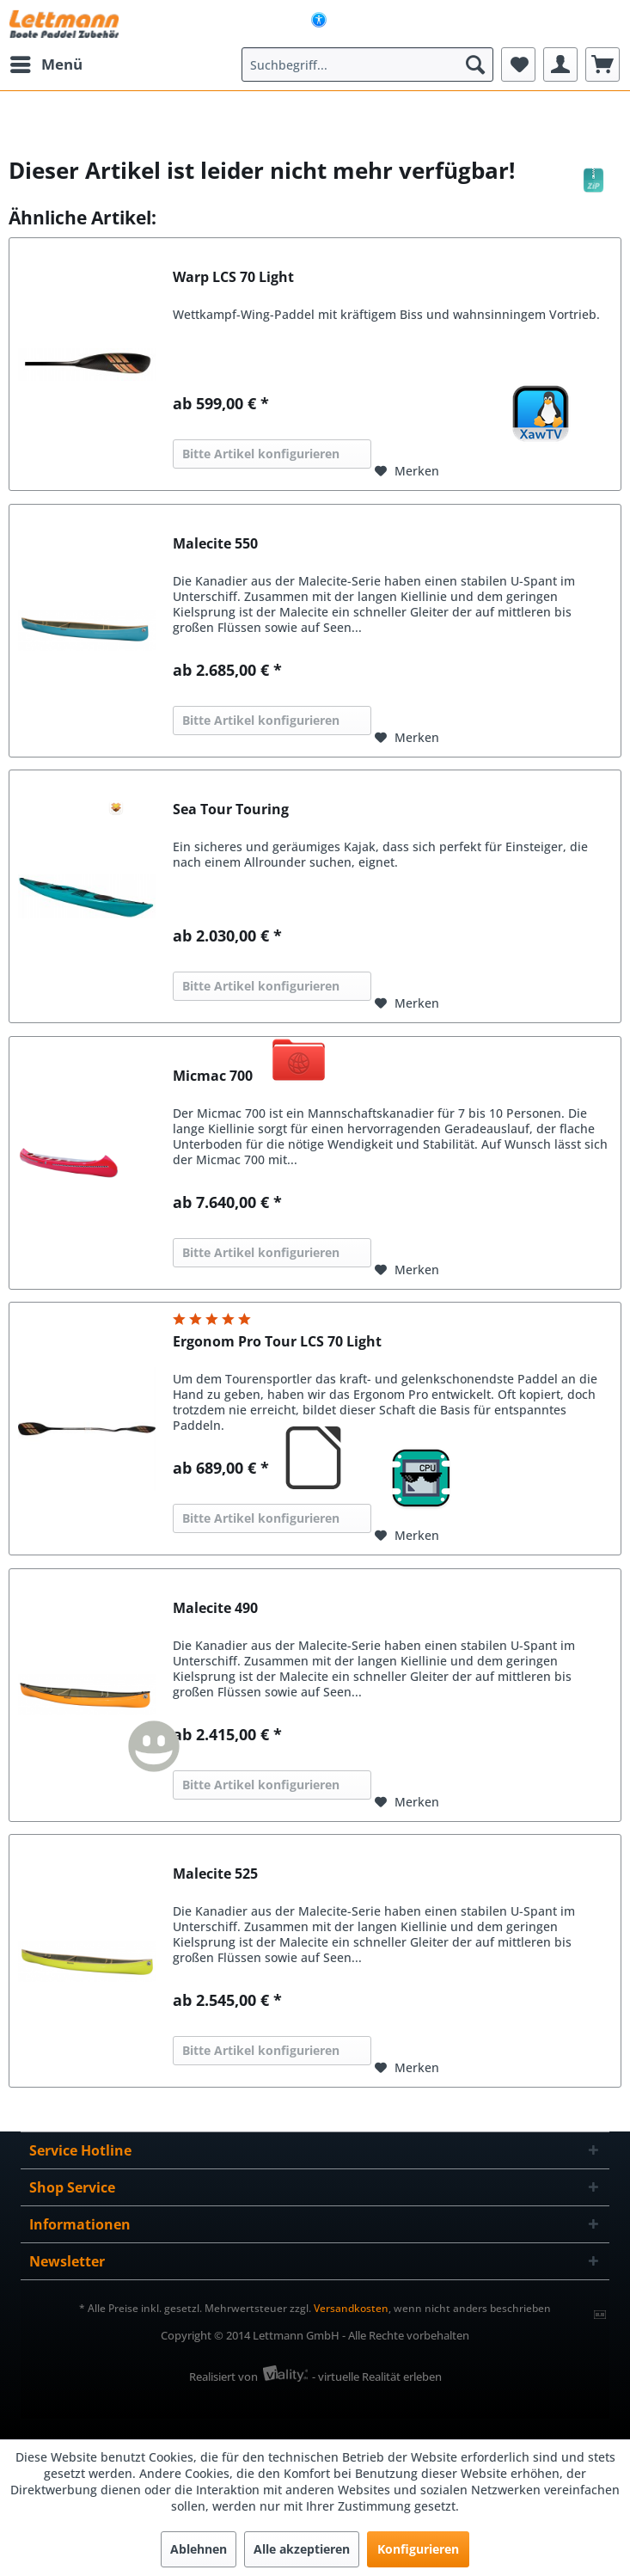  Describe the element at coordinates (298, 1059) in the screenshot. I see `folder containing html or web files` at that location.